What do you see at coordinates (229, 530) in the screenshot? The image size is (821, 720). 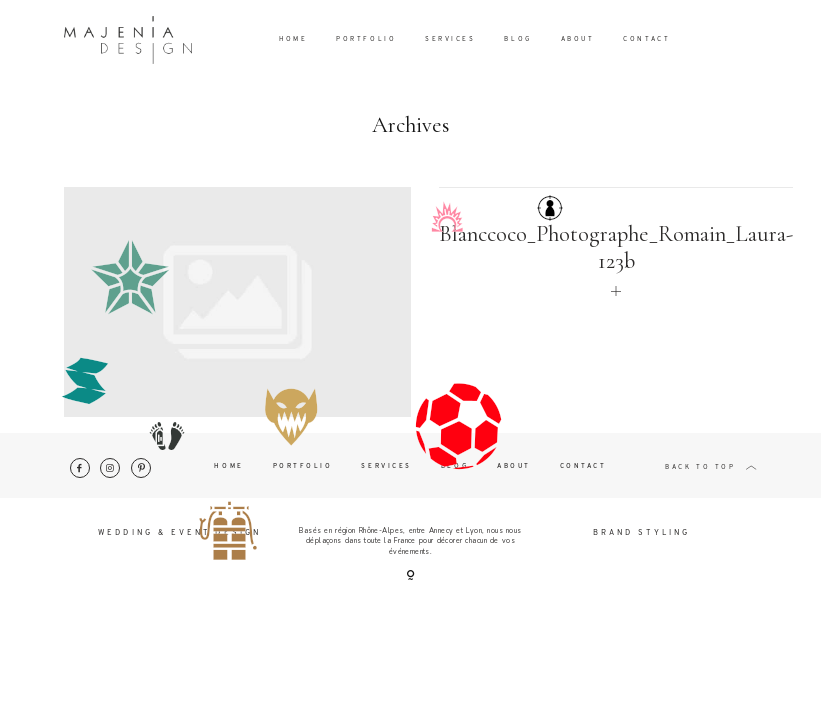 I see `access diving or scuba equipment settings` at bounding box center [229, 530].